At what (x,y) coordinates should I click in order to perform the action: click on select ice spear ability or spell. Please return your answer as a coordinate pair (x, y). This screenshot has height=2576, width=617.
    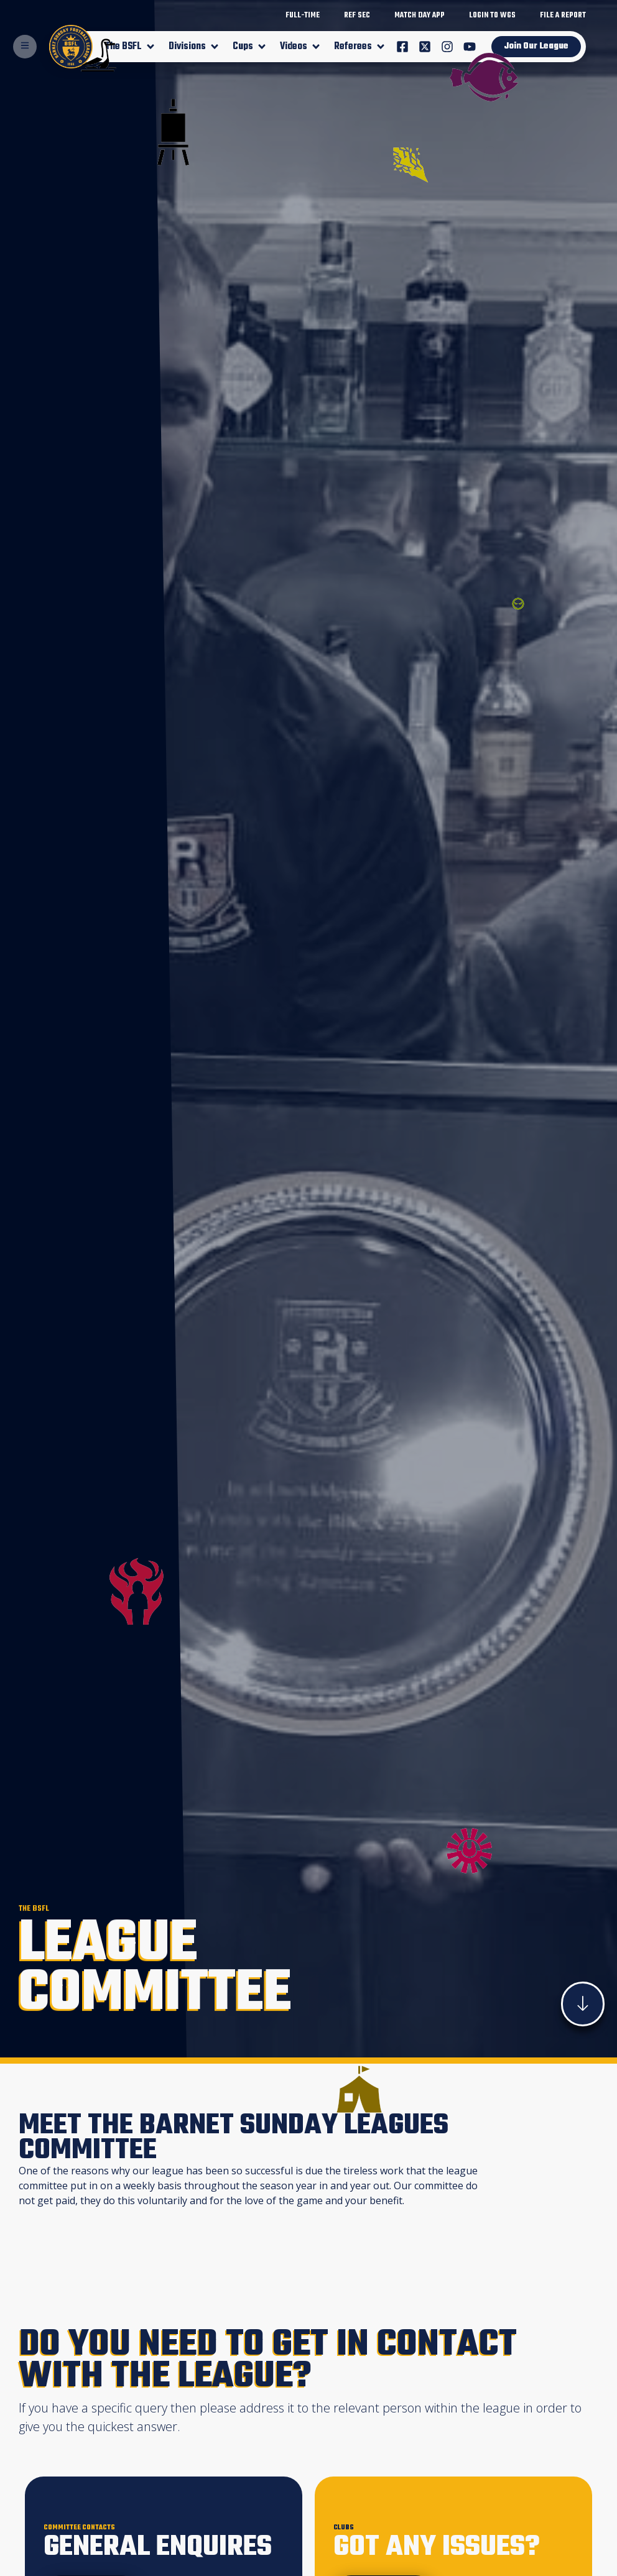
    Looking at the image, I should click on (411, 165).